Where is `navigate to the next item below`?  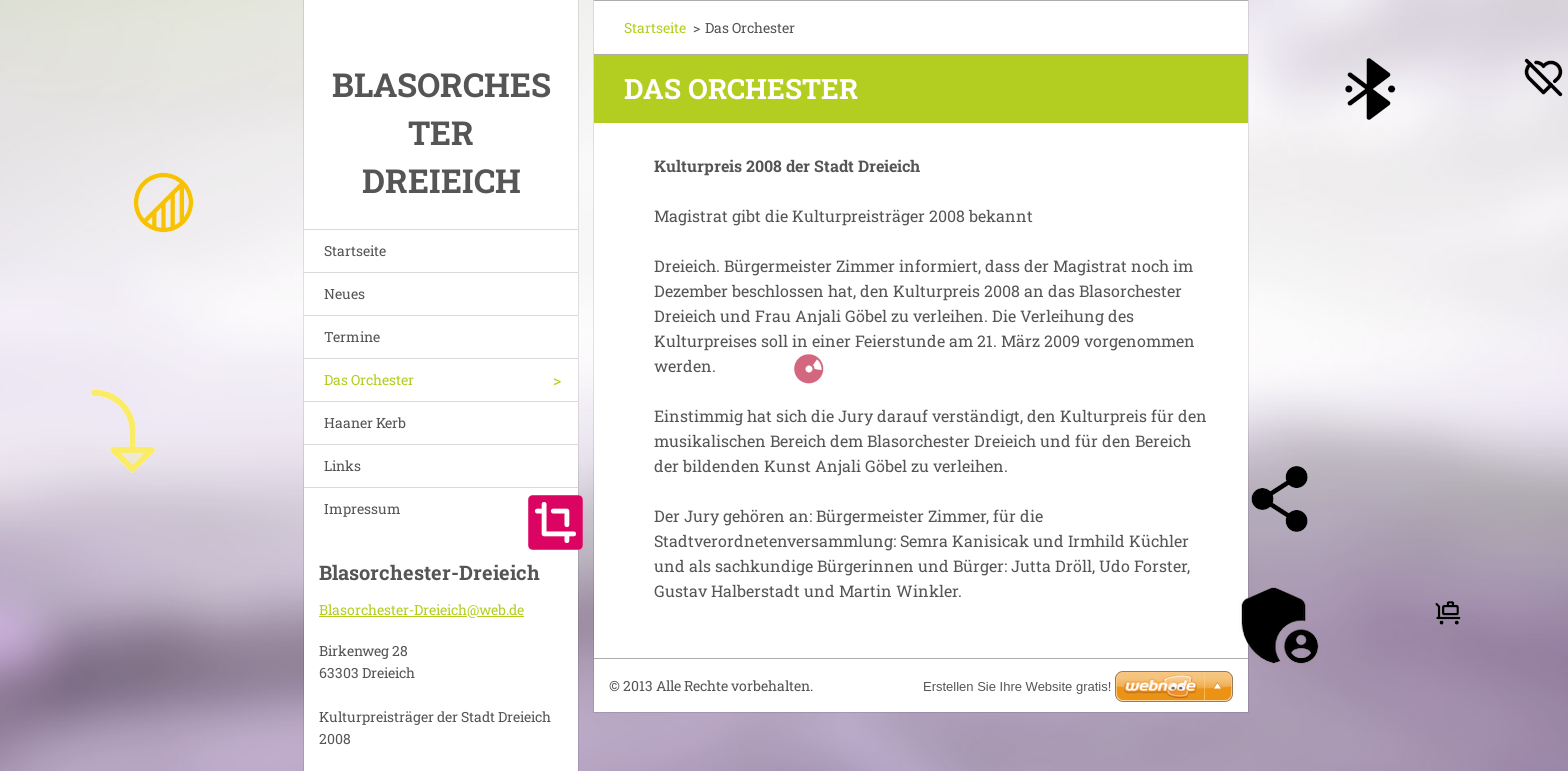
navigate to the next item below is located at coordinates (123, 431).